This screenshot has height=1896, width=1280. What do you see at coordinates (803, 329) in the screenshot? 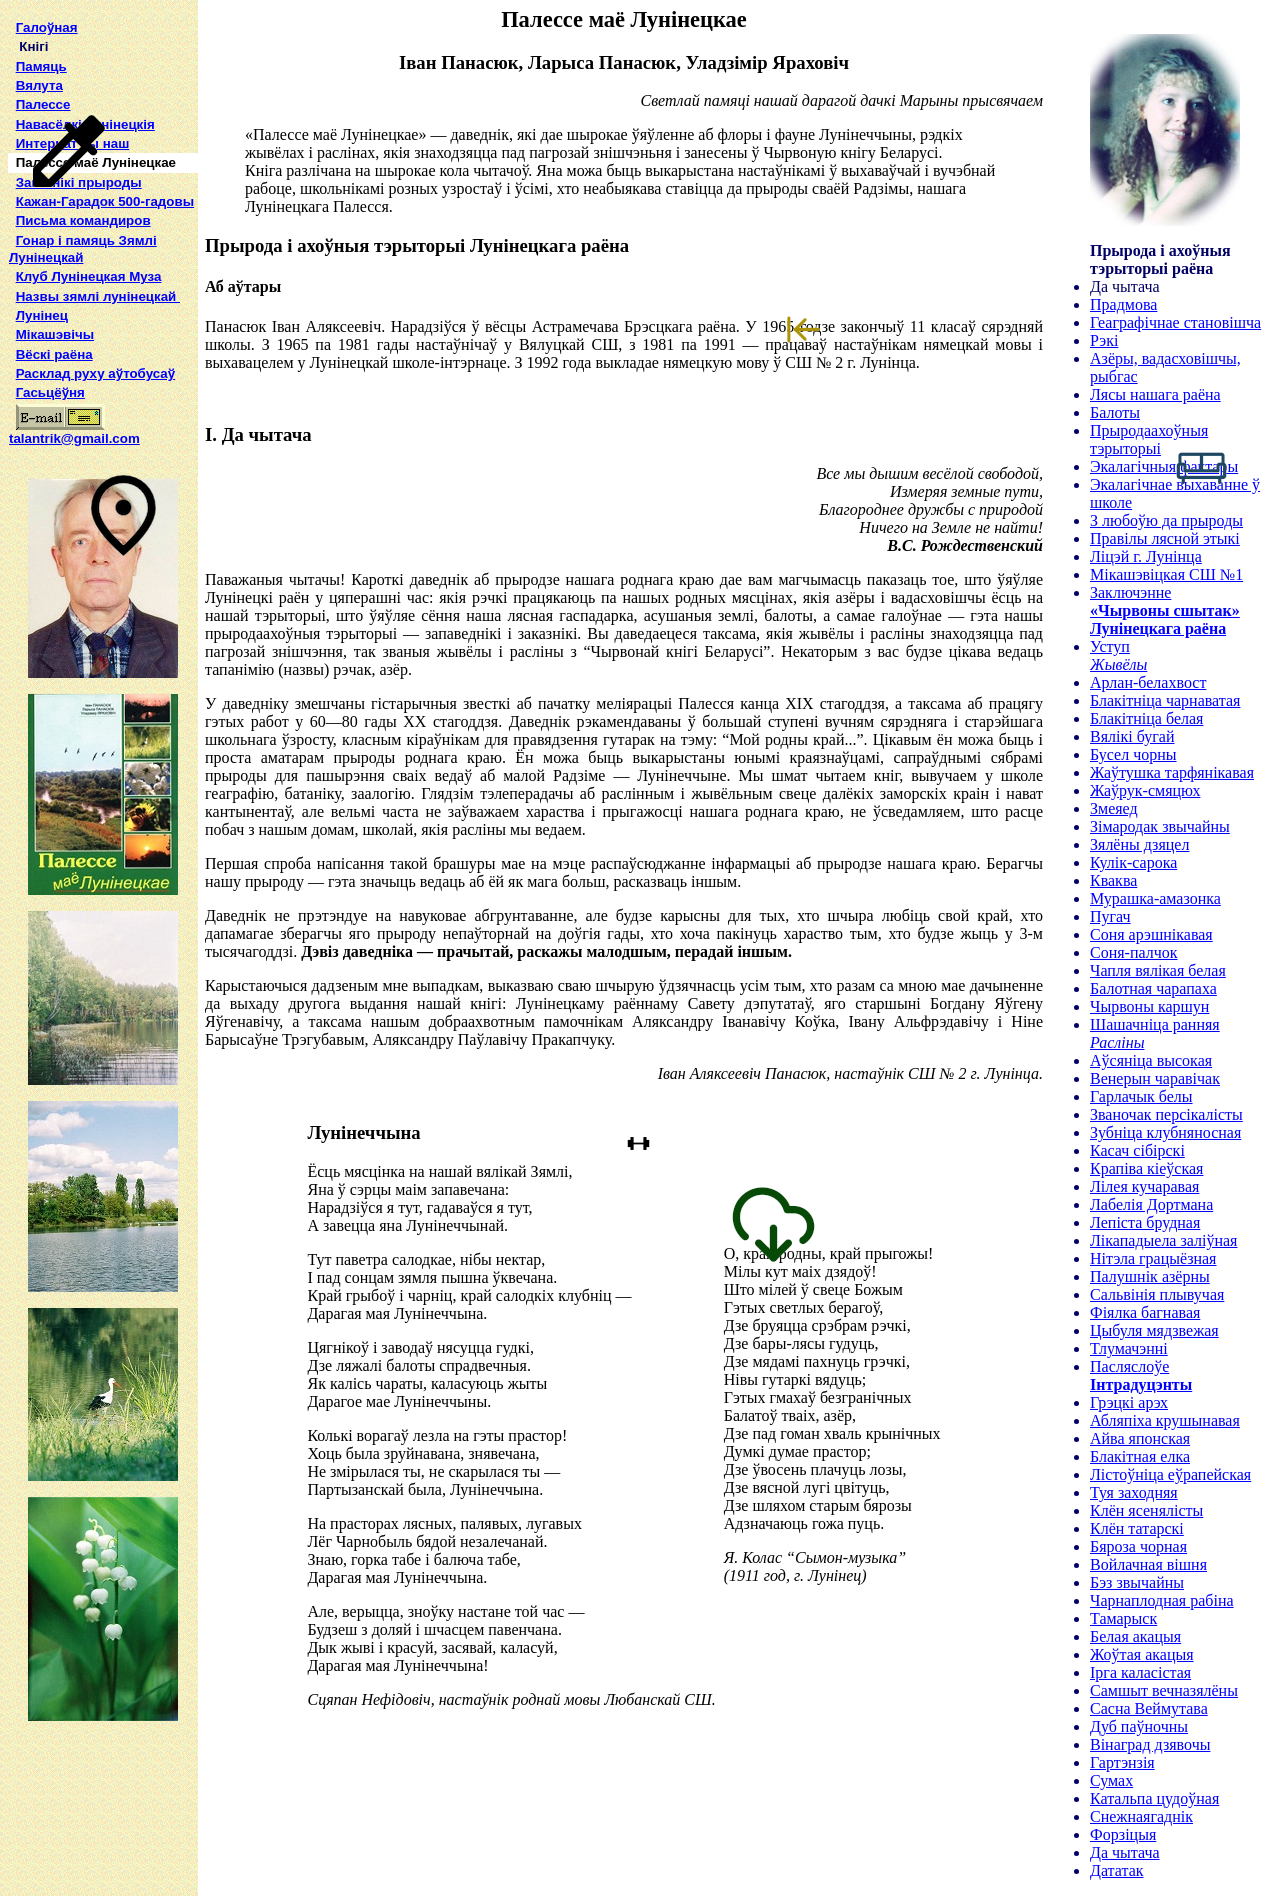
I see `navigate to the beginning of content` at bounding box center [803, 329].